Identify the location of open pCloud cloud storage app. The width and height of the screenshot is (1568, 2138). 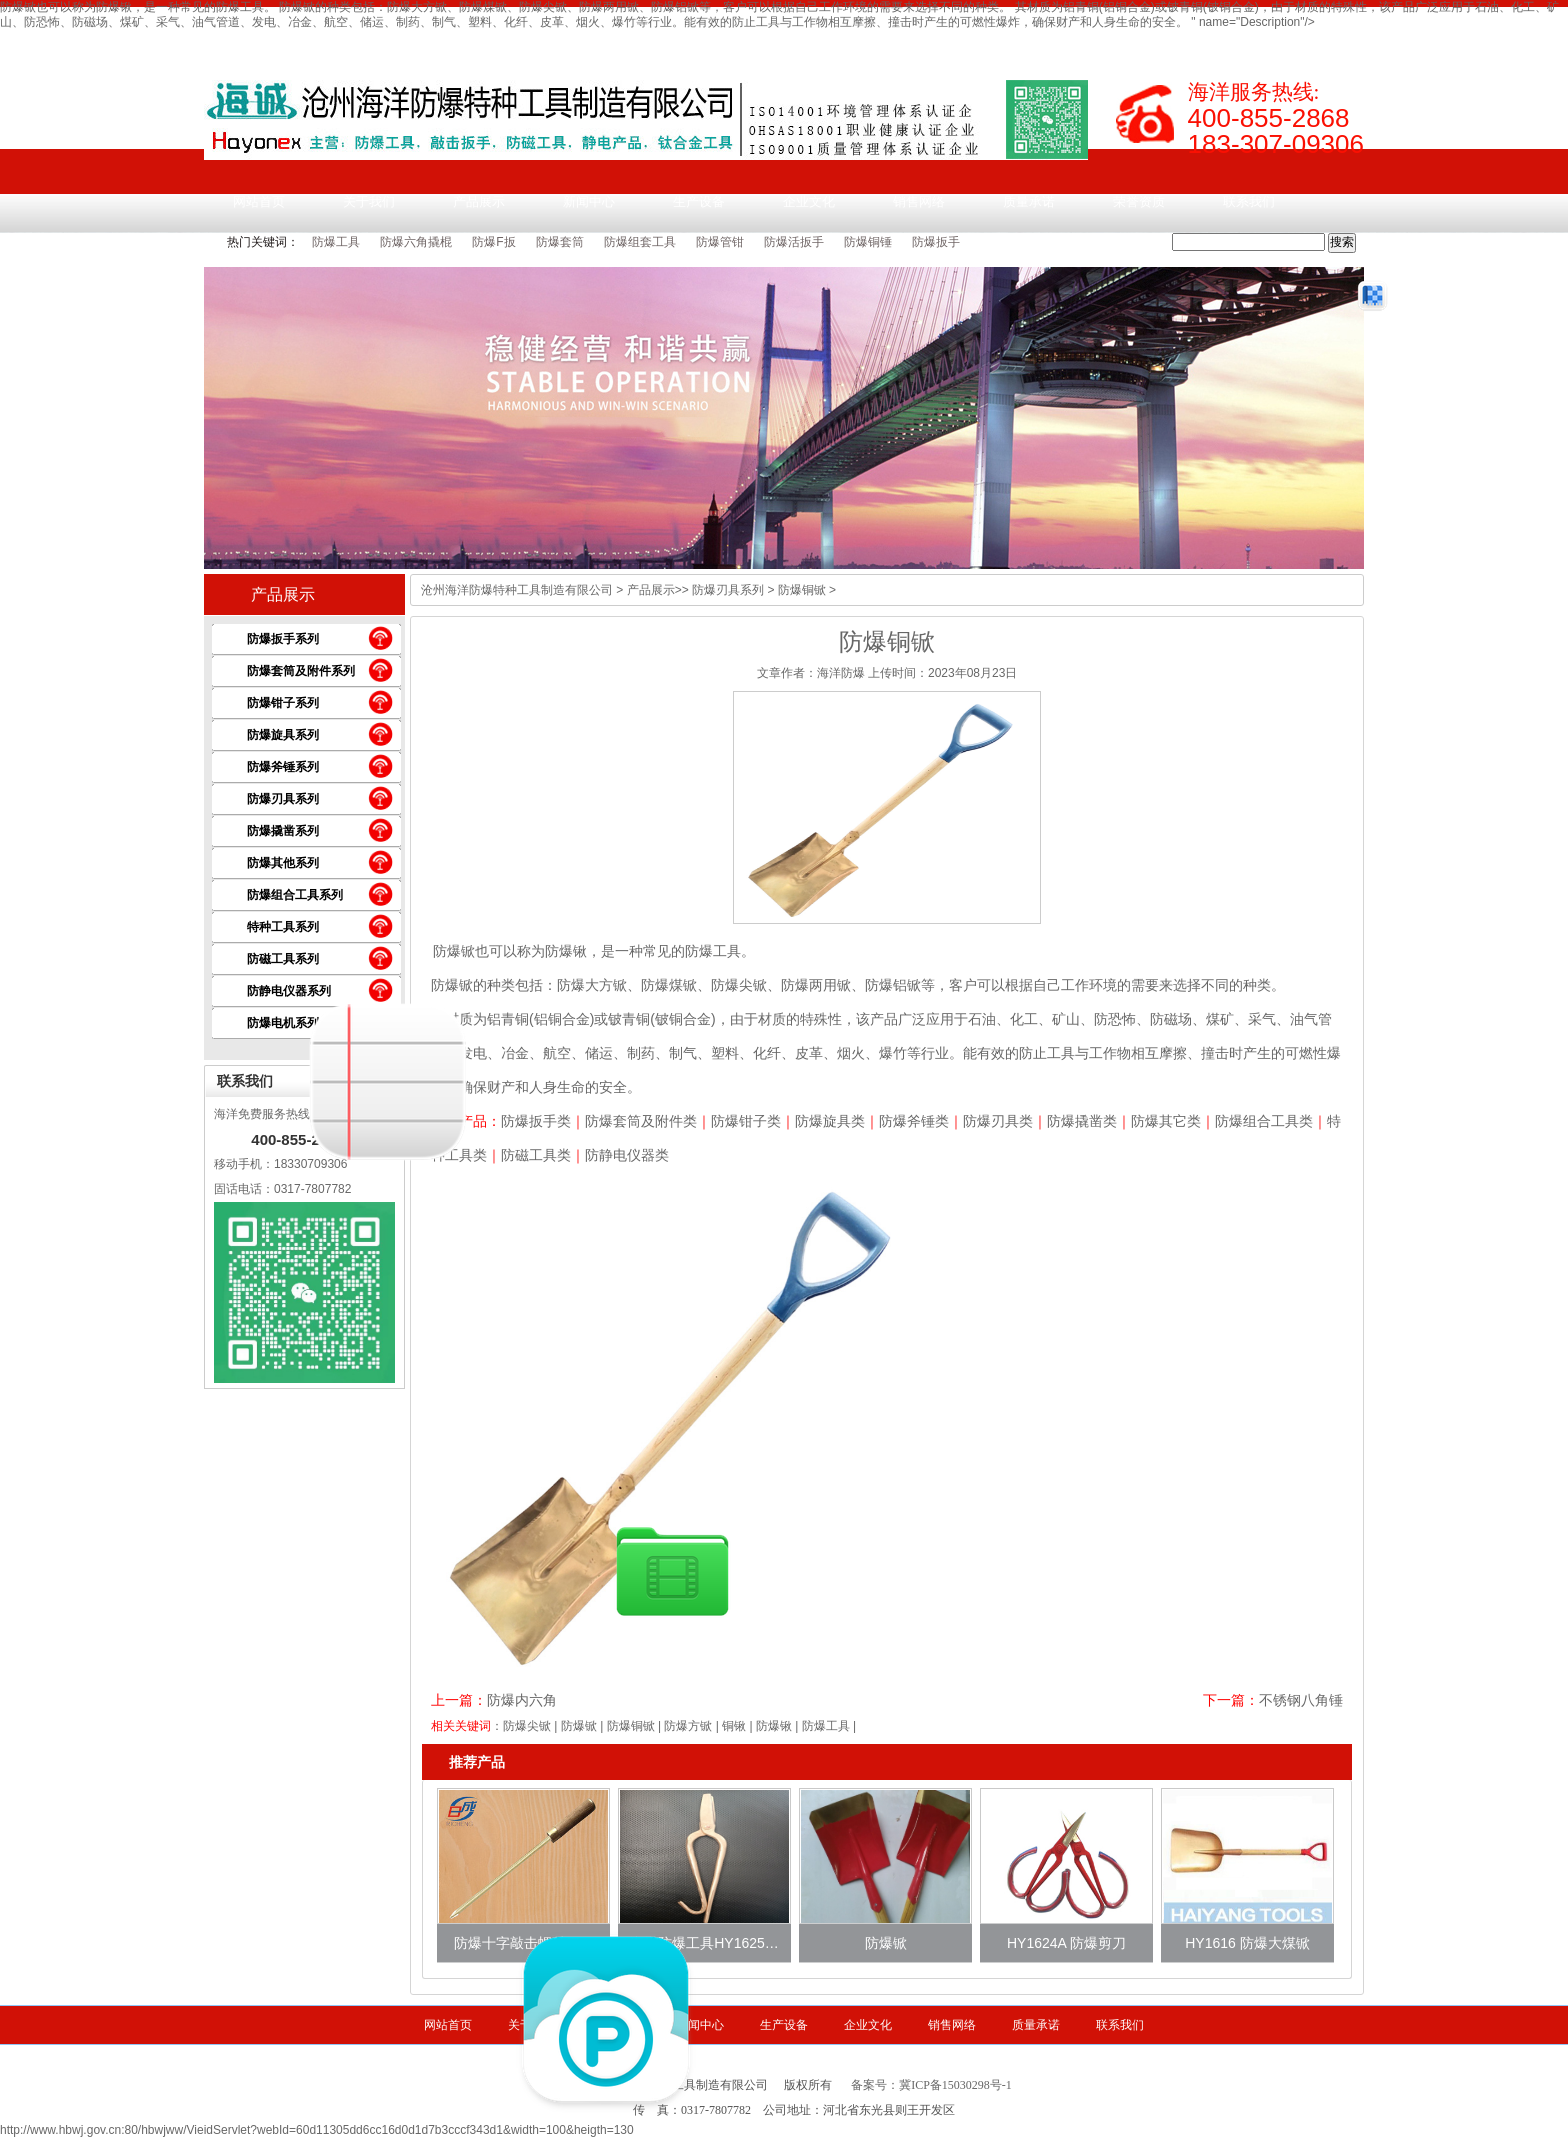
(606, 2019).